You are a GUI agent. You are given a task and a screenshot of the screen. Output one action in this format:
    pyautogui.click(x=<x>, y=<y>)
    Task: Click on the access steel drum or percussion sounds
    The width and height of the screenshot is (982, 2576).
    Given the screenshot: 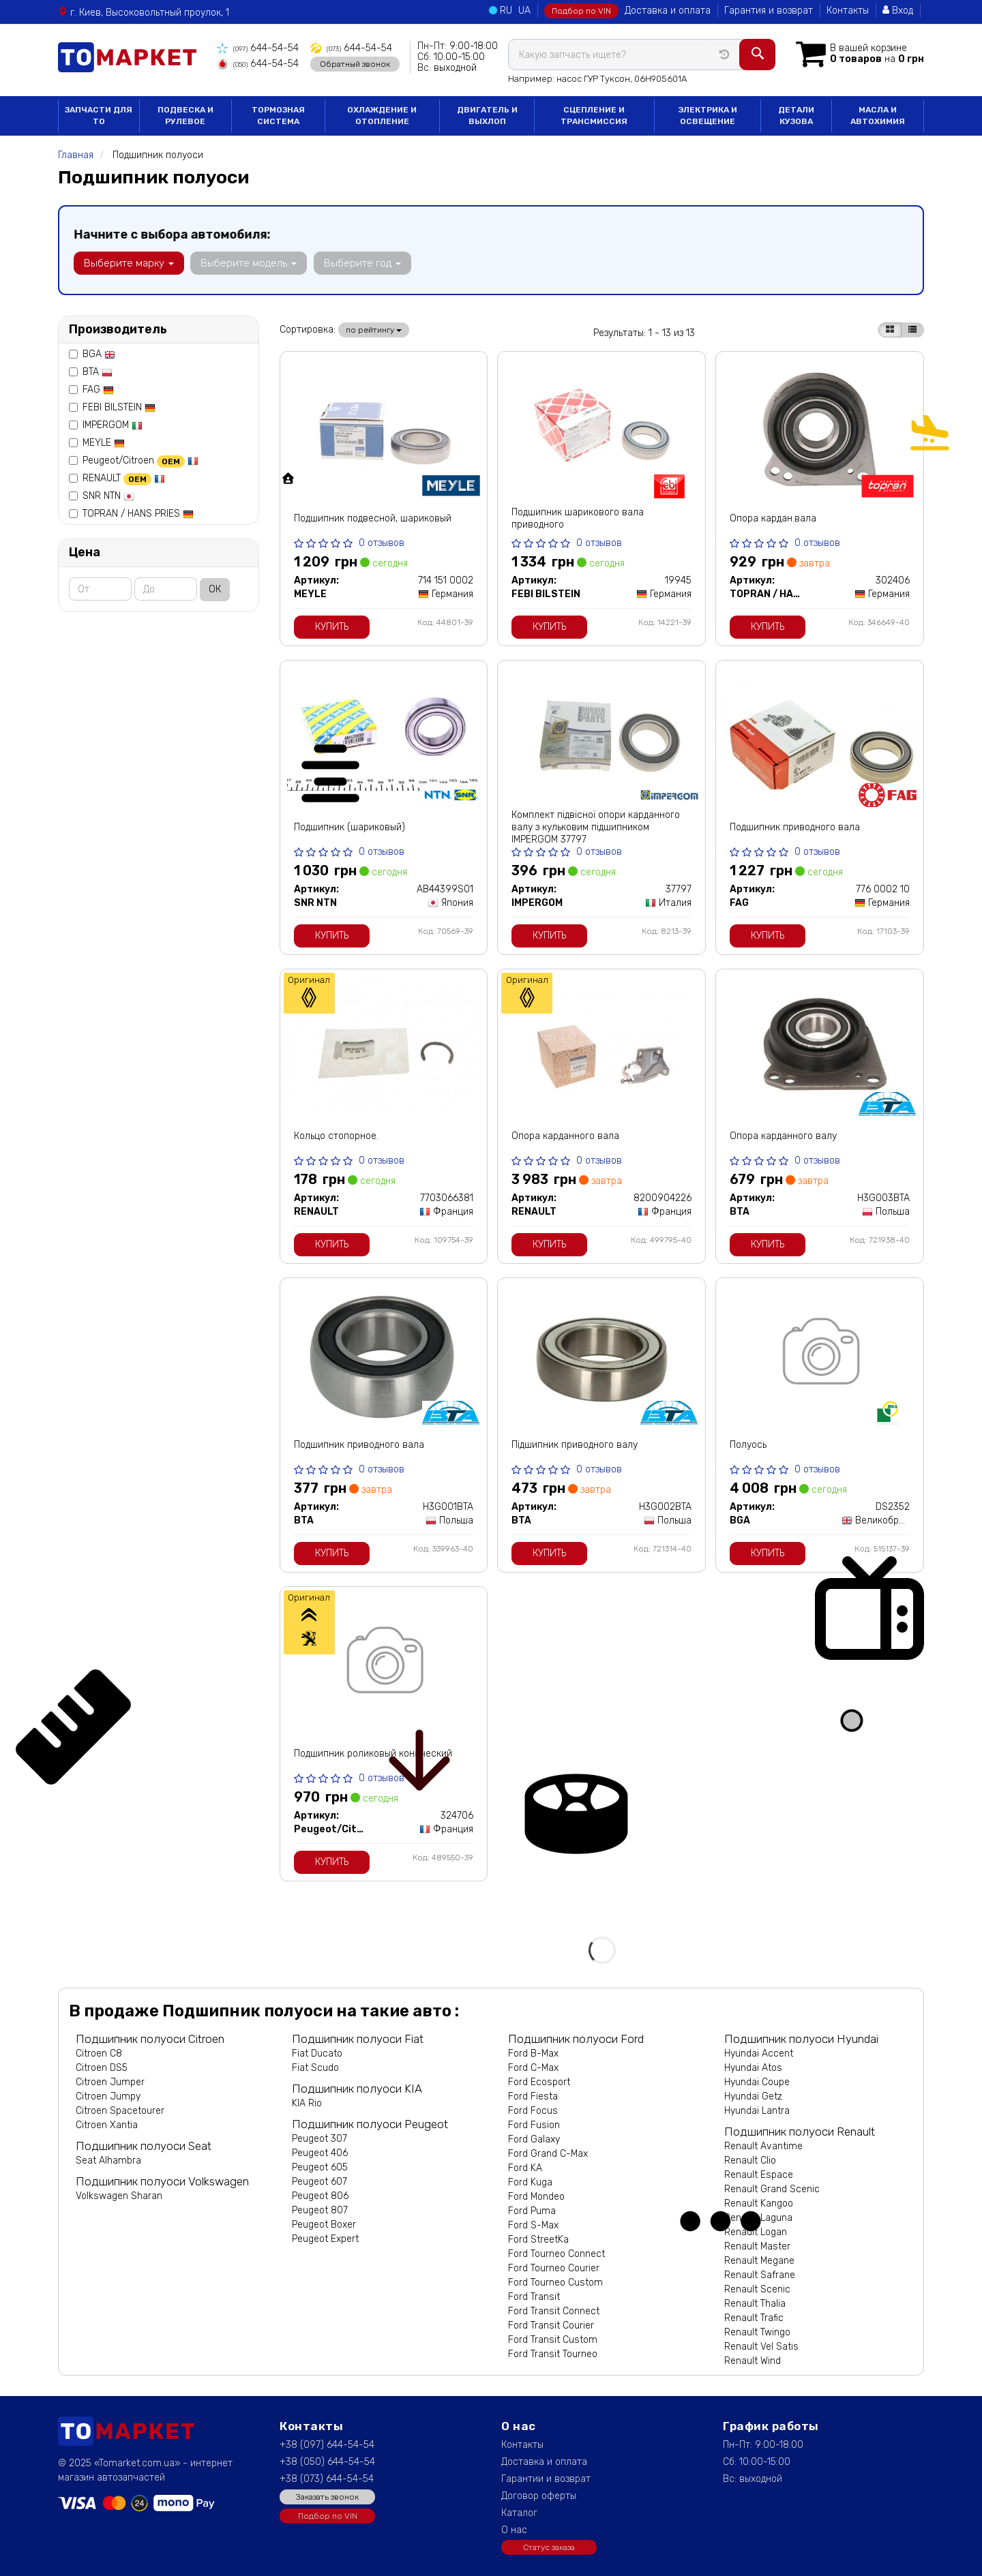 What is the action you would take?
    pyautogui.click(x=576, y=1814)
    